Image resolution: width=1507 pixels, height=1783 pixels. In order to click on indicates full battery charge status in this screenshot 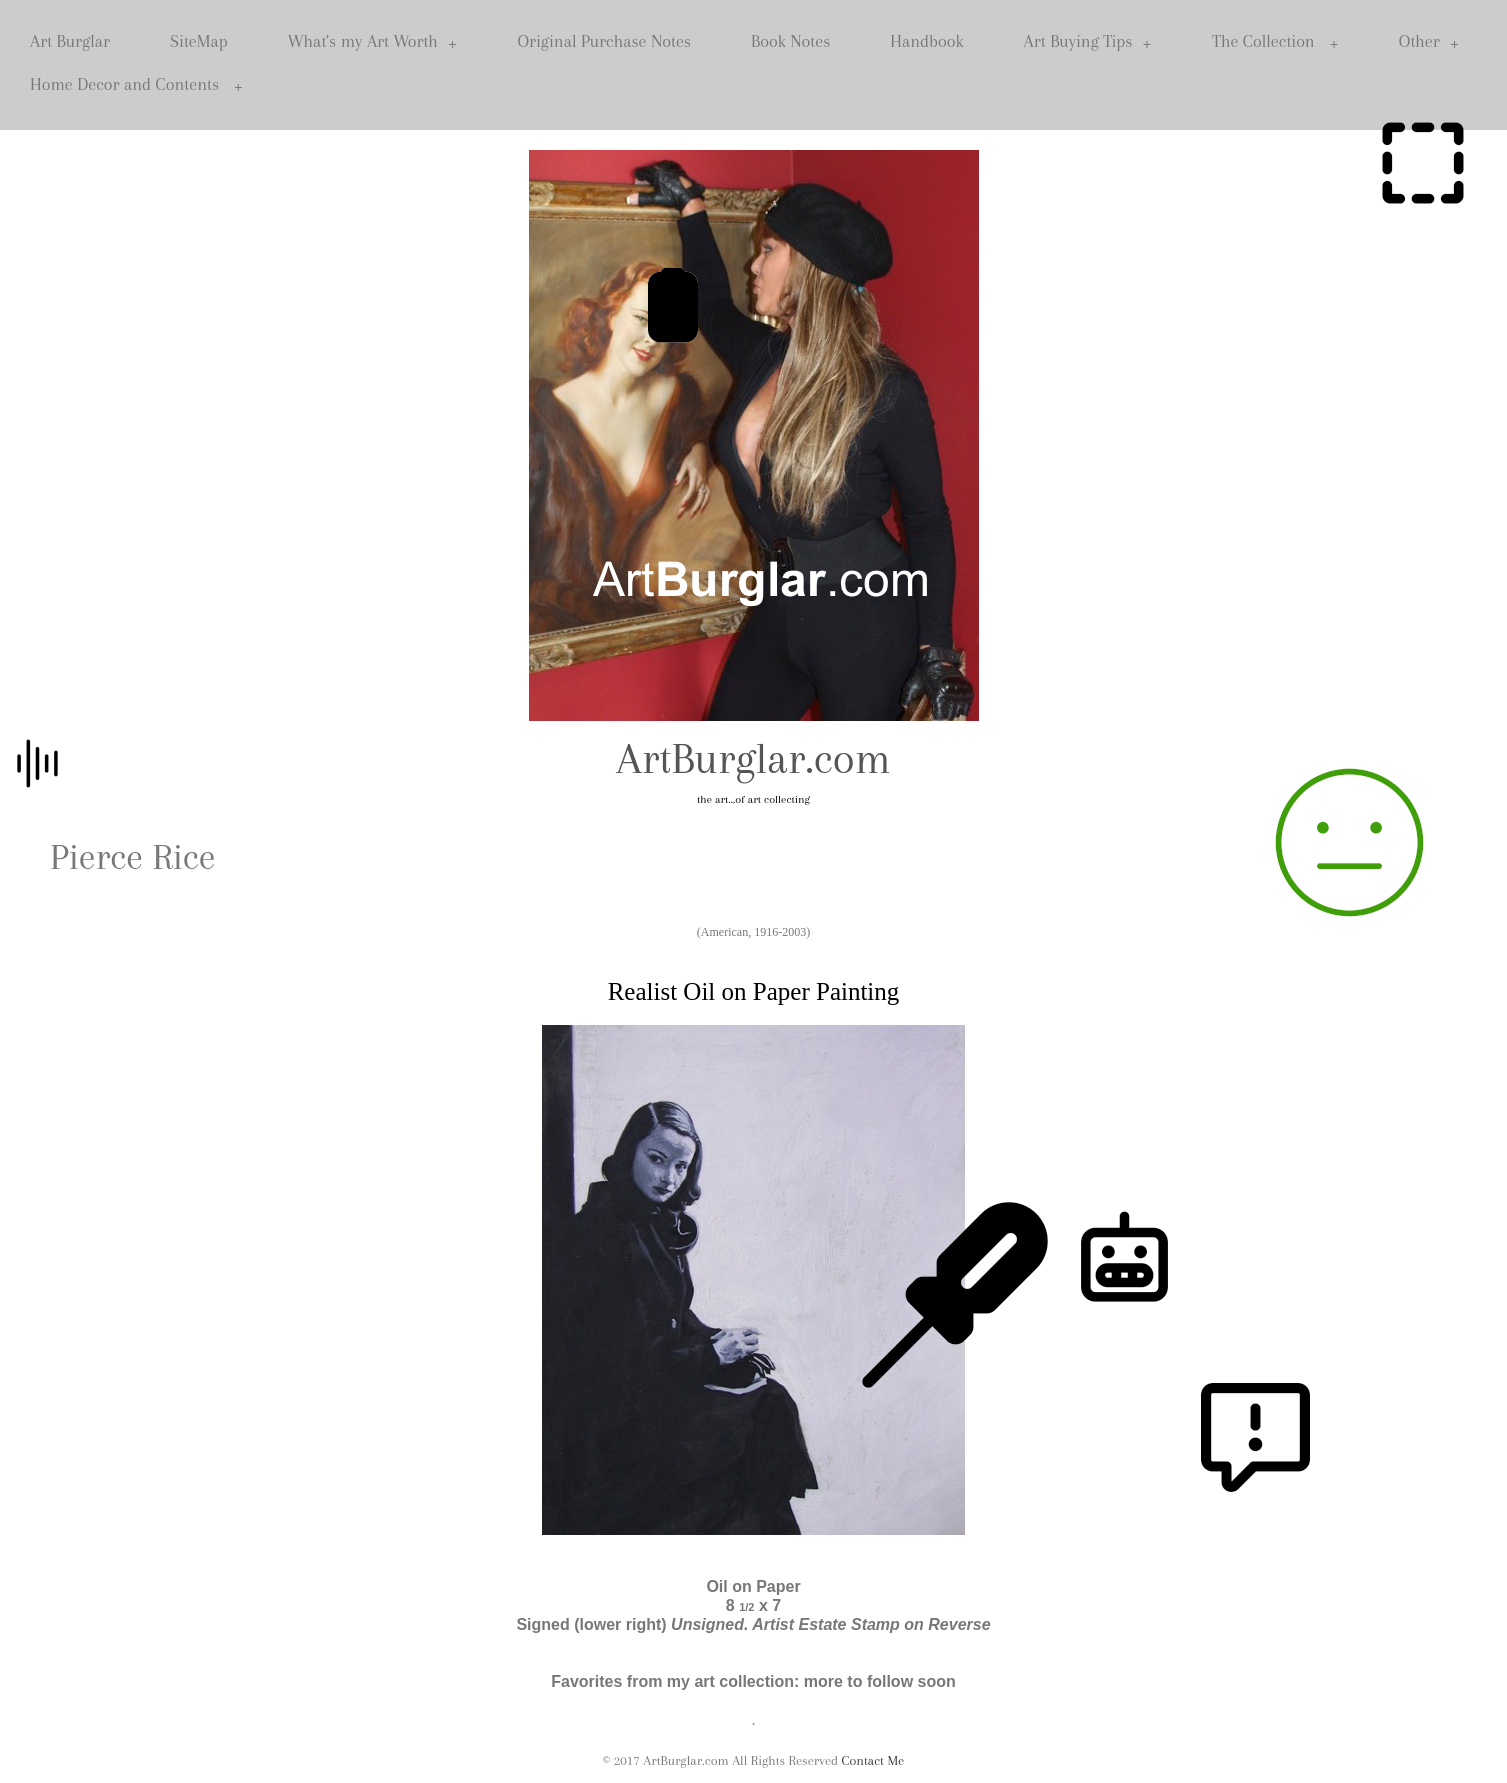, I will do `click(673, 305)`.